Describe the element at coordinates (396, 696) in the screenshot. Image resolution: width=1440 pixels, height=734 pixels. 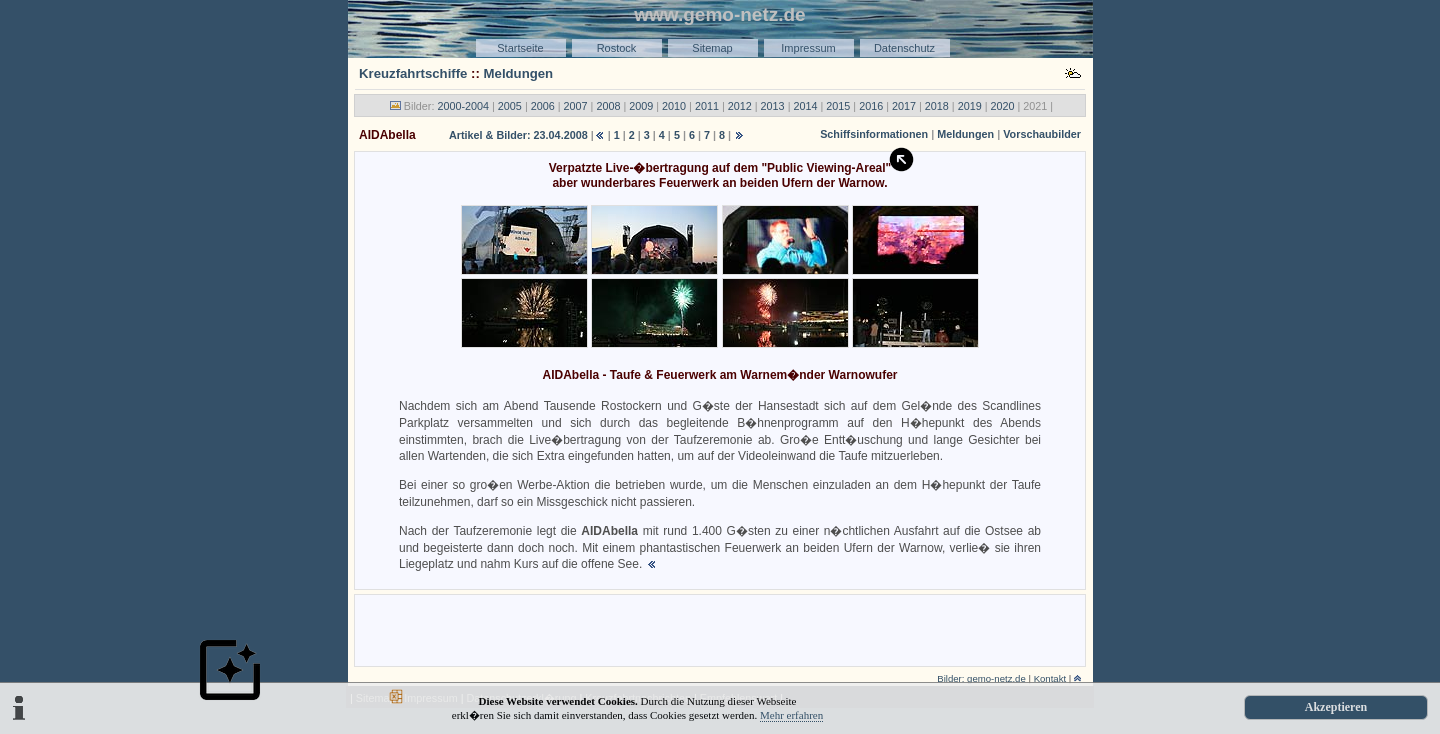
I see `open microsoft excel` at that location.